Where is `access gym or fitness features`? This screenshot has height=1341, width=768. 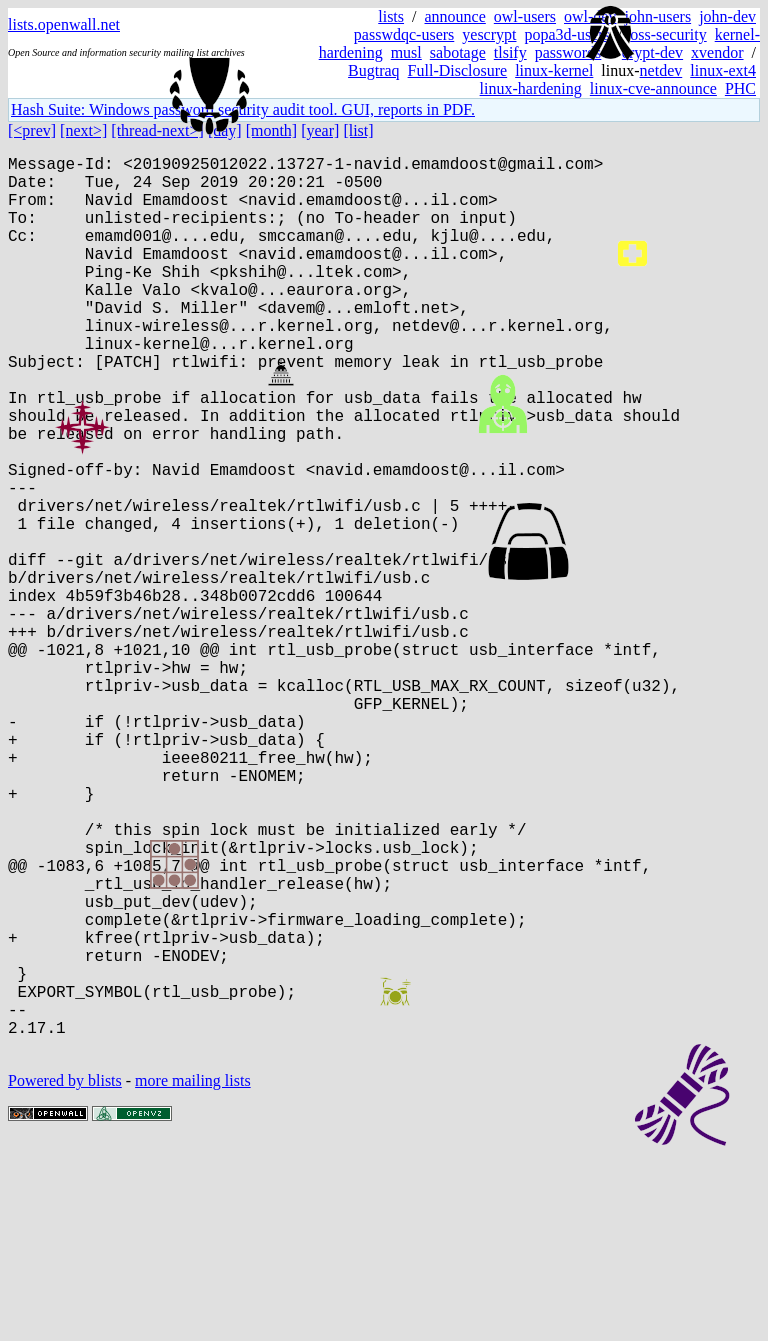
access gym or fitness features is located at coordinates (528, 541).